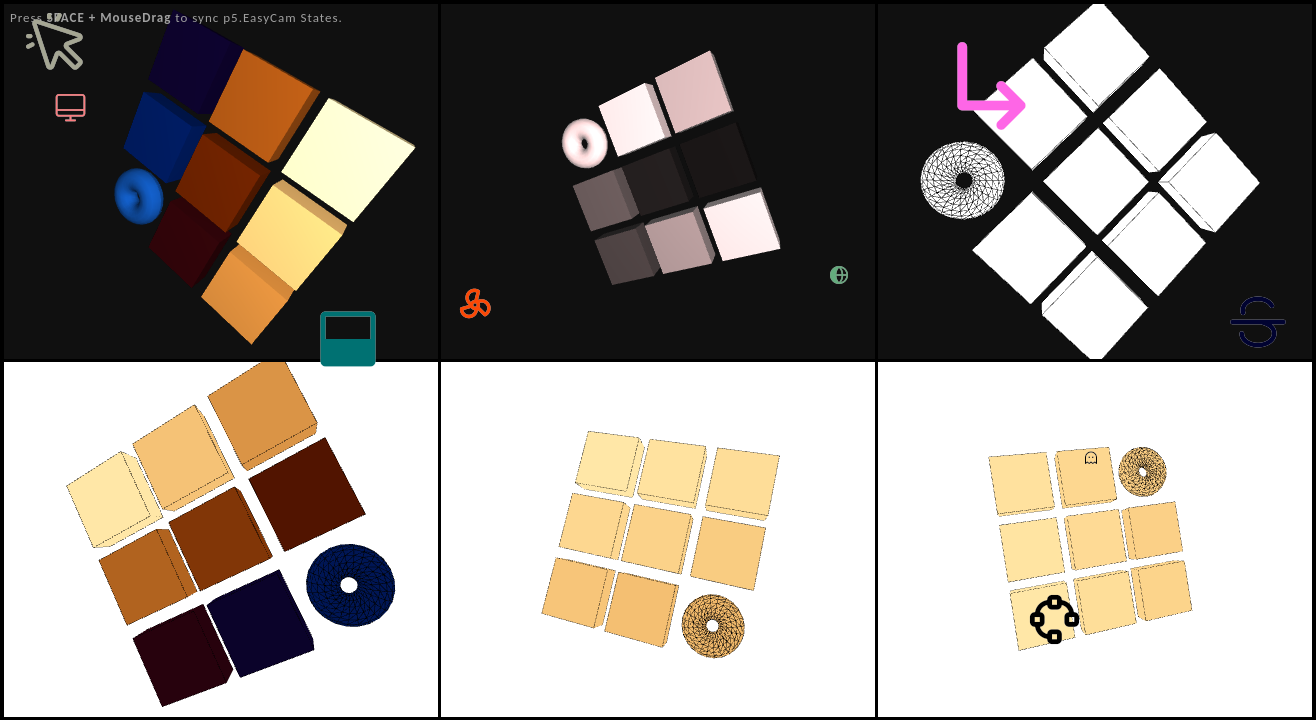 This screenshot has height=720, width=1316. Describe the element at coordinates (1258, 322) in the screenshot. I see `apply strikethrough formatting to selected text` at that location.